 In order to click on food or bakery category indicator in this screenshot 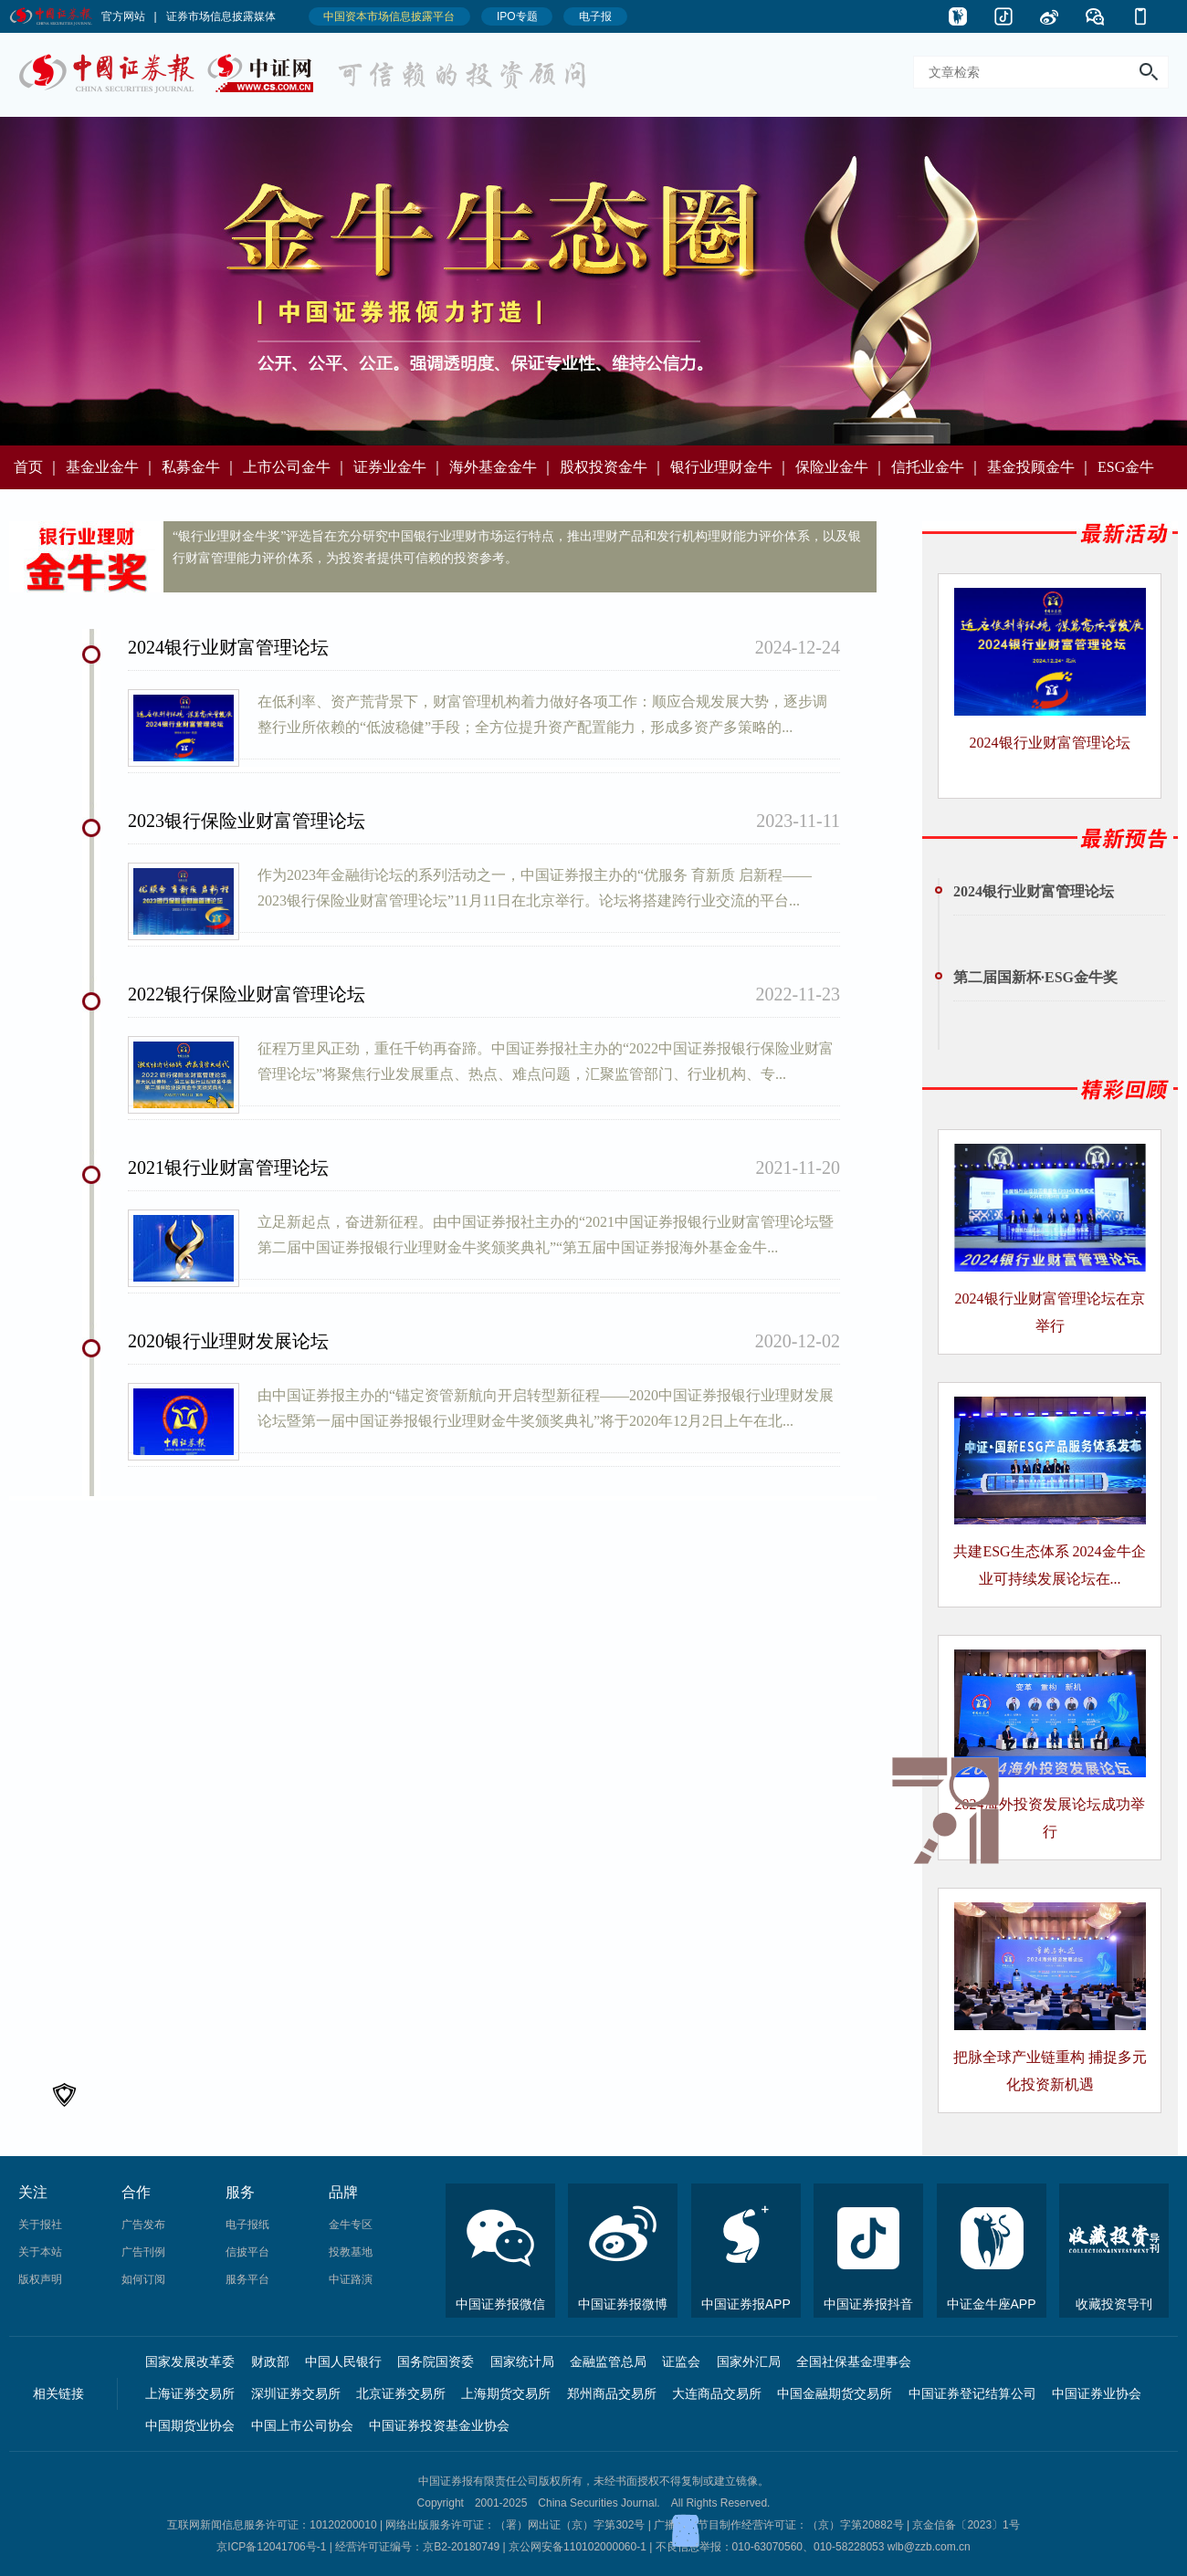, I will do `click(686, 2530)`.